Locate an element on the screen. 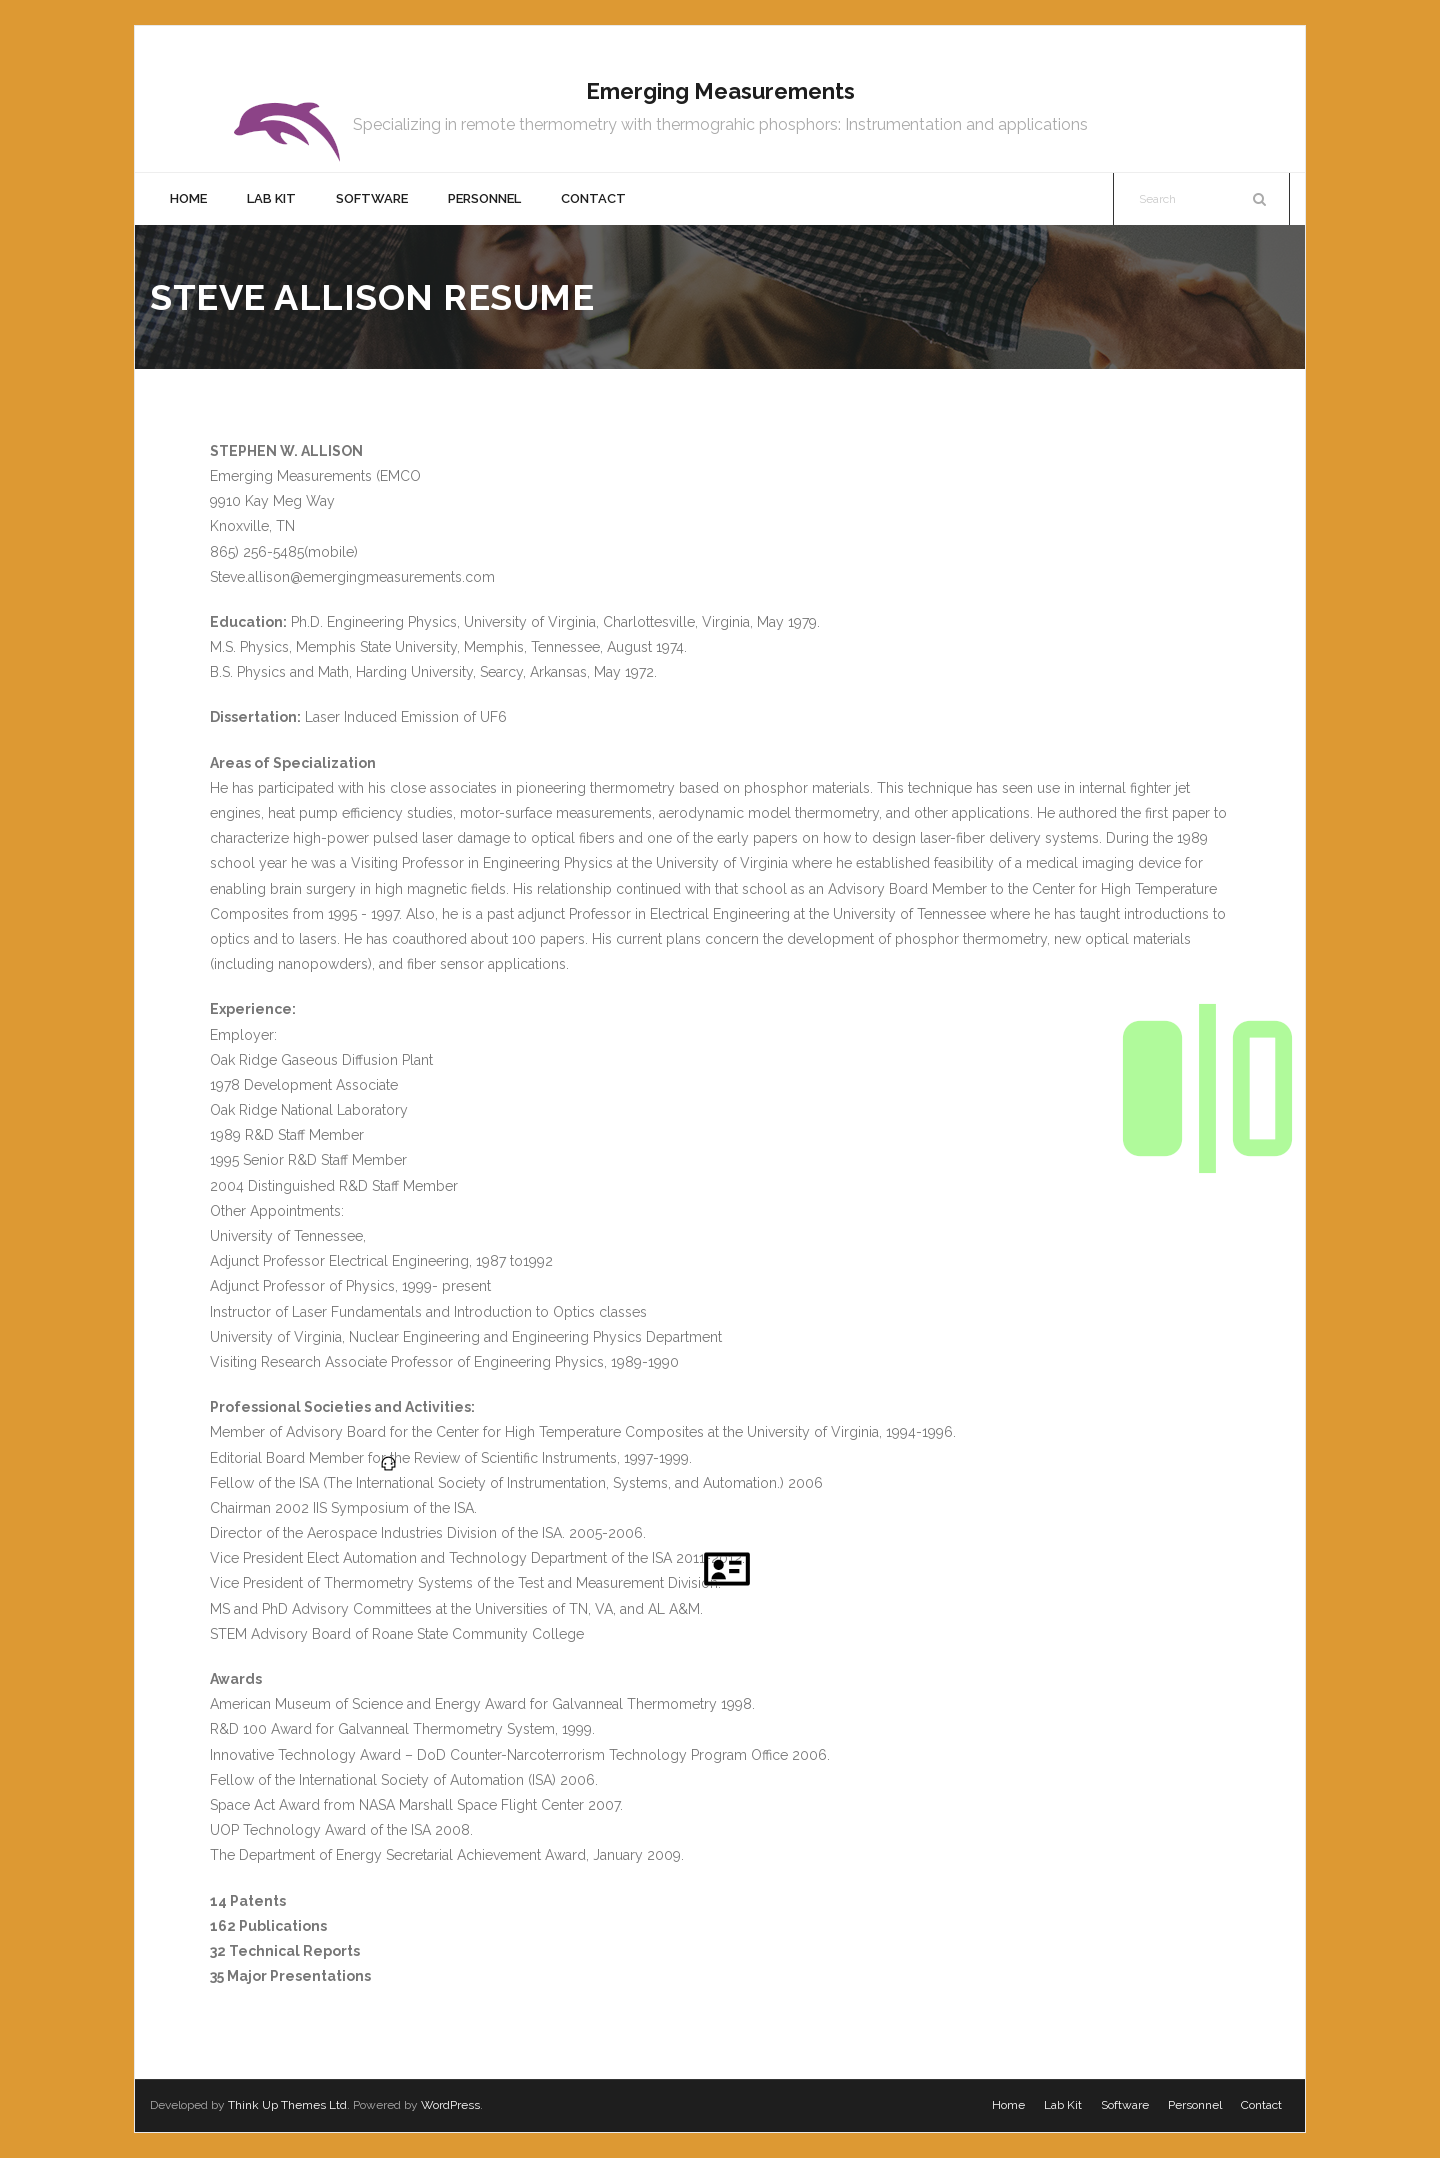 The width and height of the screenshot is (1440, 2158). view your profile or identification details is located at coordinates (727, 1569).